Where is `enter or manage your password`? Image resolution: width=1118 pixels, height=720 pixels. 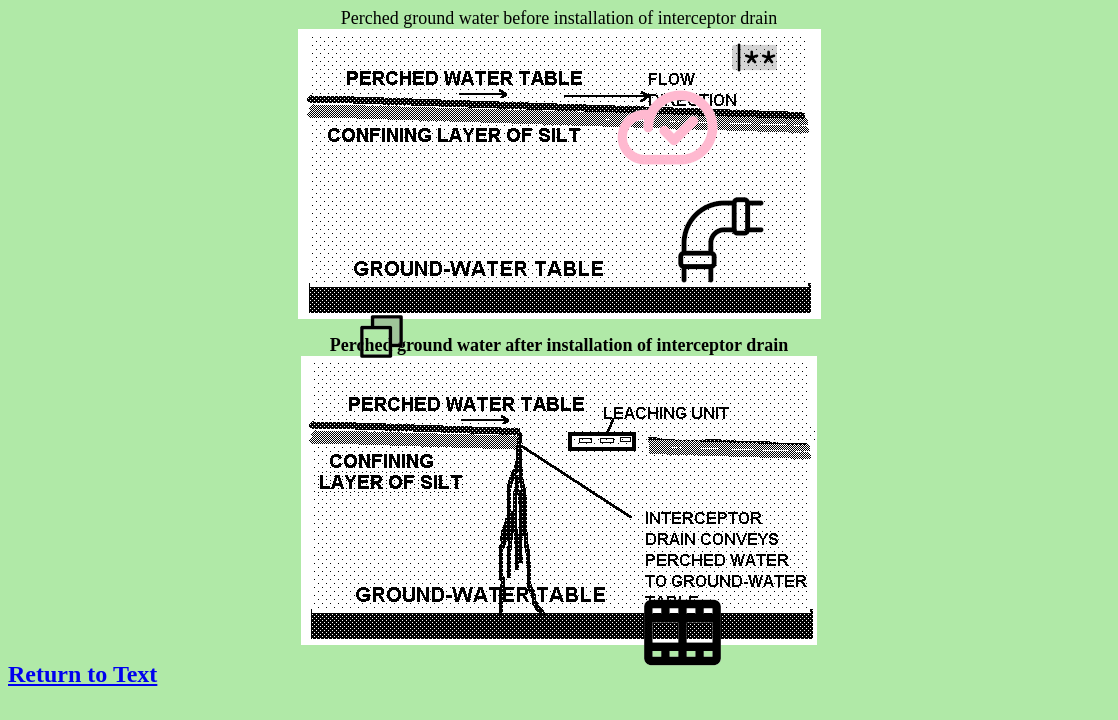
enter or manage your password is located at coordinates (754, 57).